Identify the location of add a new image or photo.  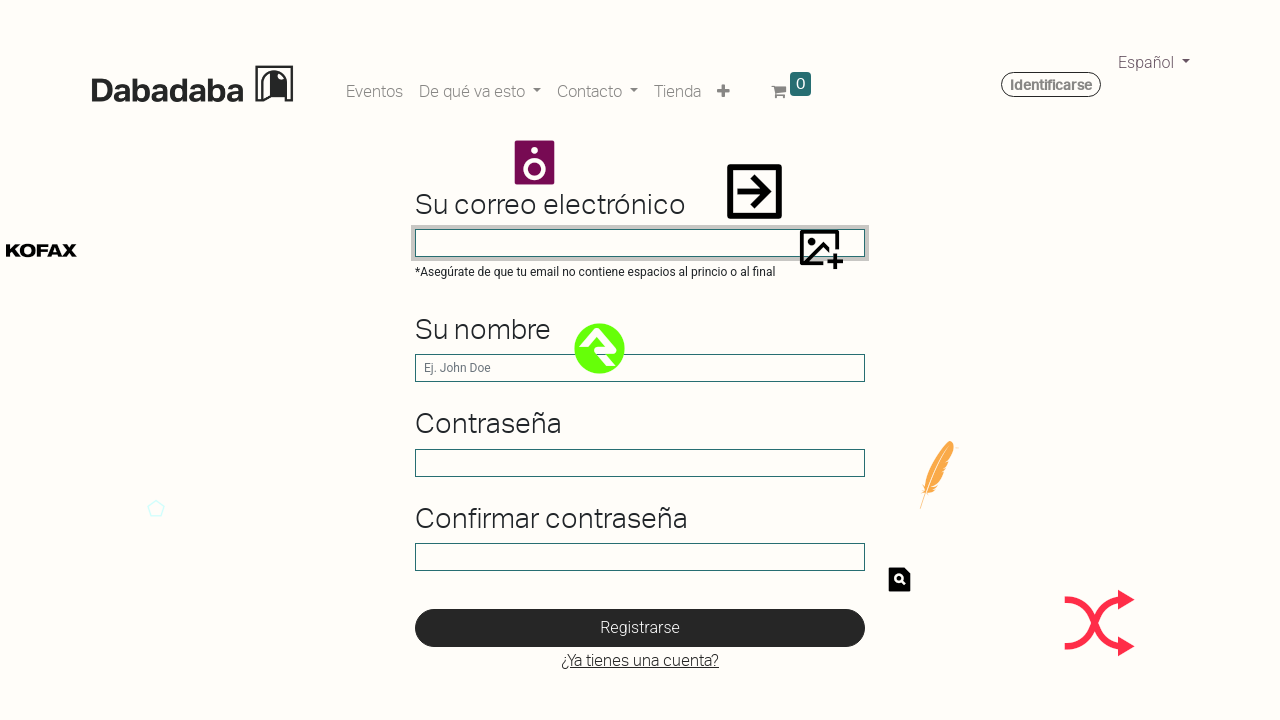
(819, 247).